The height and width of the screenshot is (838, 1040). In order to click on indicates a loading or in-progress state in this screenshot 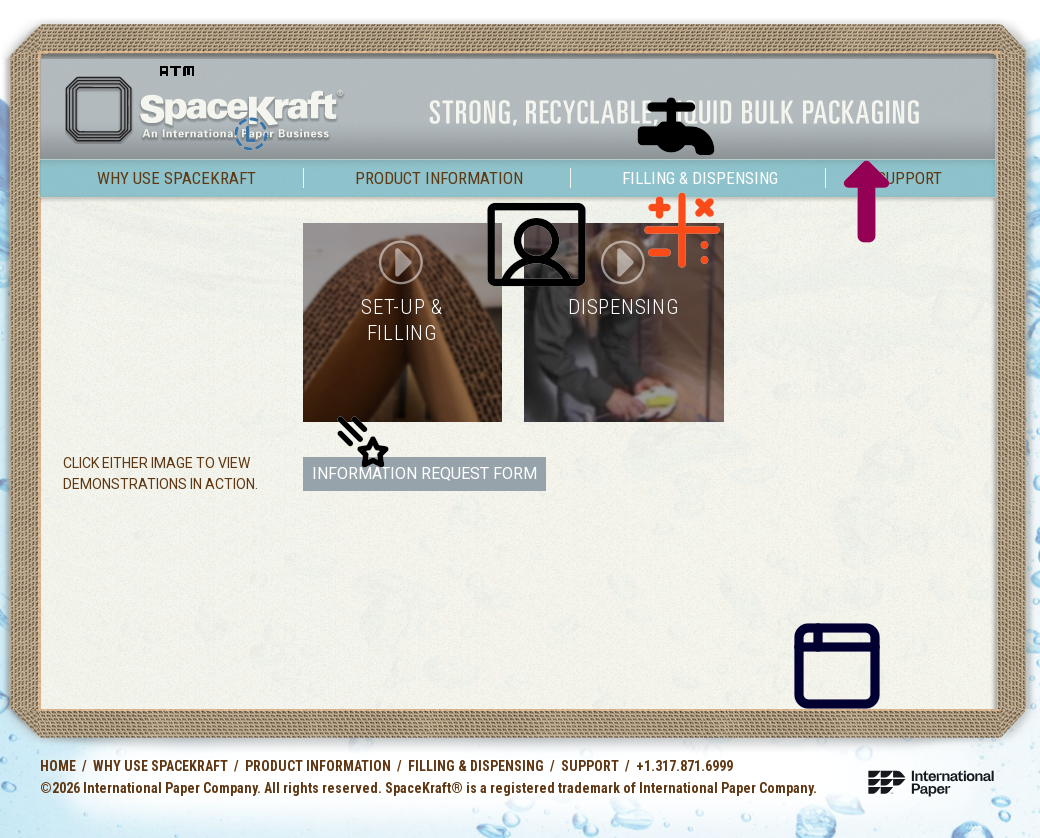, I will do `click(251, 134)`.